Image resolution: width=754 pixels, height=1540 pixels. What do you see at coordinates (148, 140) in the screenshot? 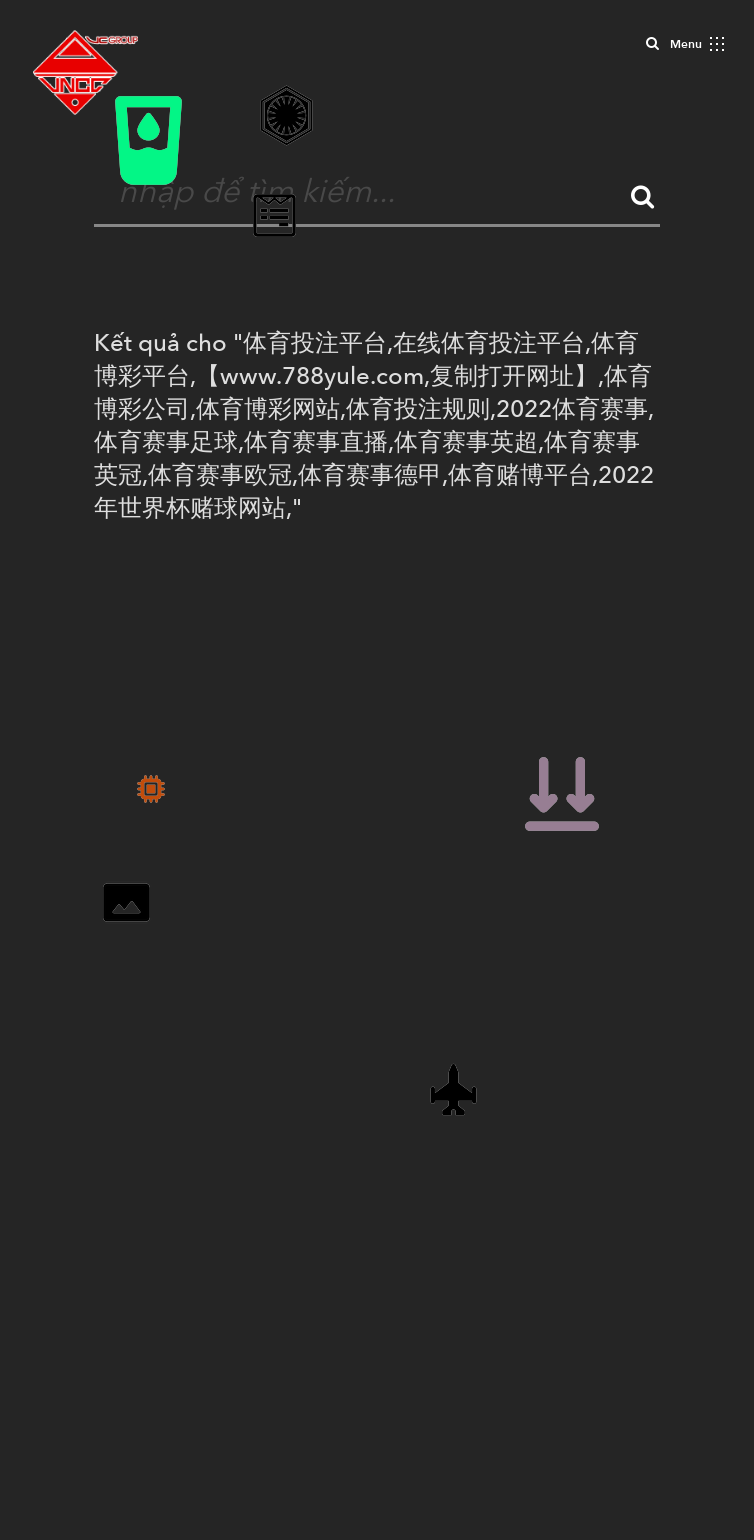
I see `track water intake or hydration` at bounding box center [148, 140].